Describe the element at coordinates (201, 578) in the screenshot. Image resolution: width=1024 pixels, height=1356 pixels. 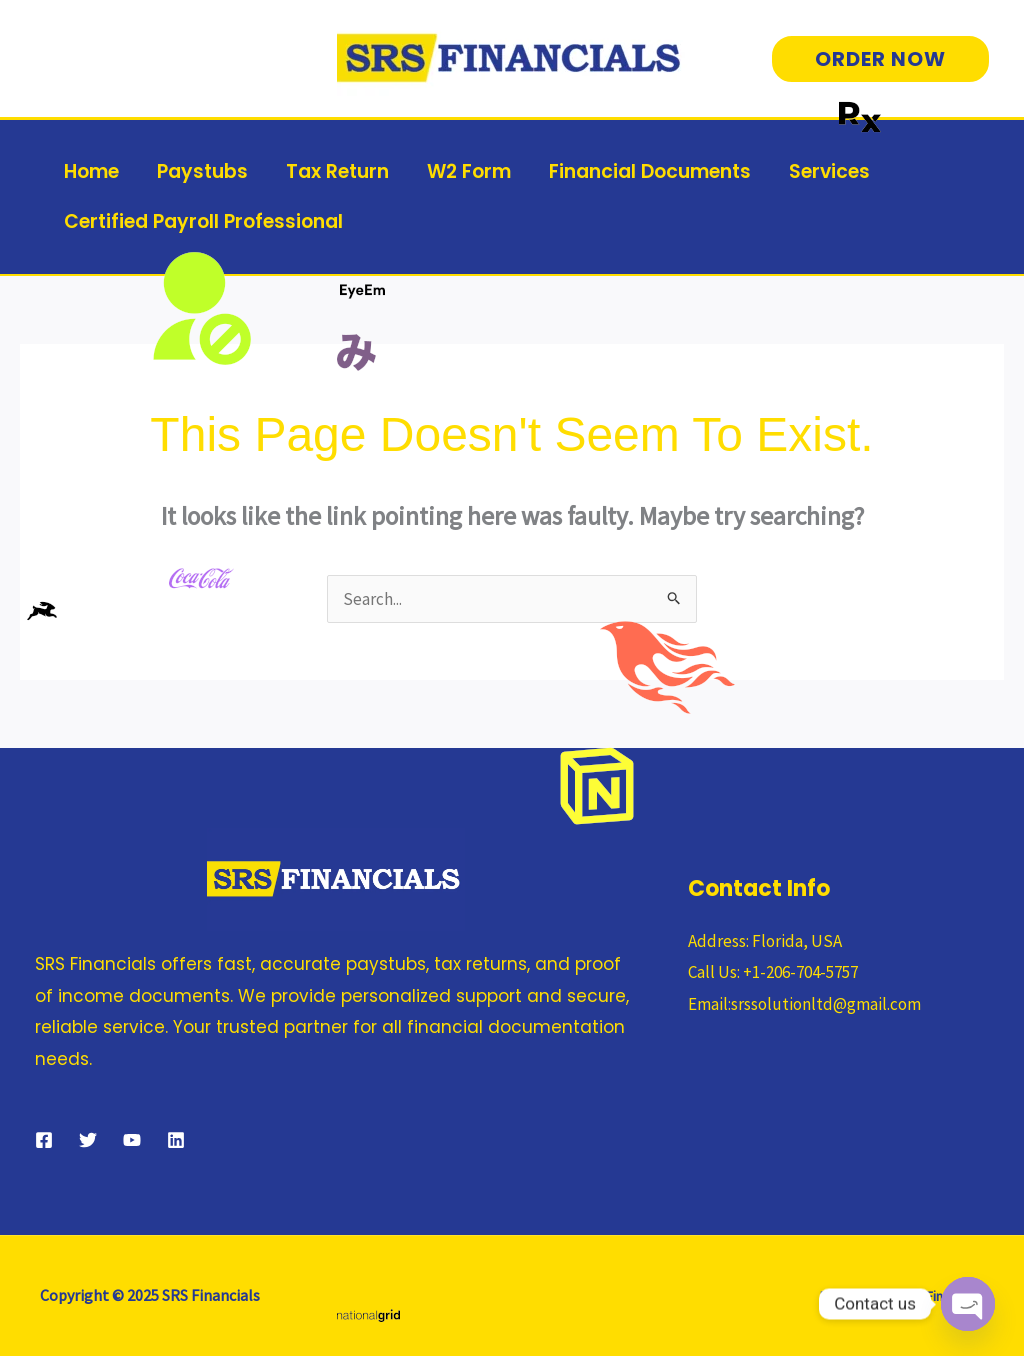
I see `coca-cola brand logo` at that location.